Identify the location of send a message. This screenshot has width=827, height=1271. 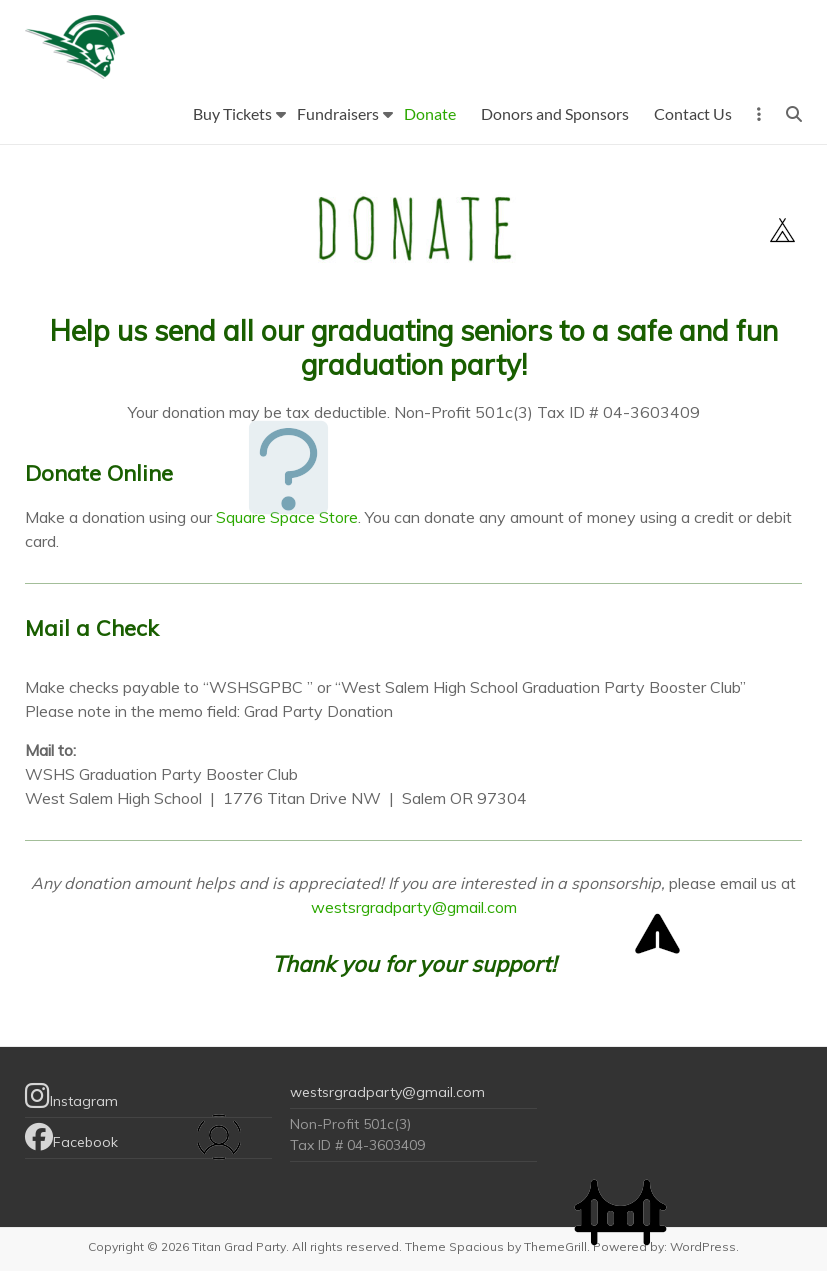
(657, 934).